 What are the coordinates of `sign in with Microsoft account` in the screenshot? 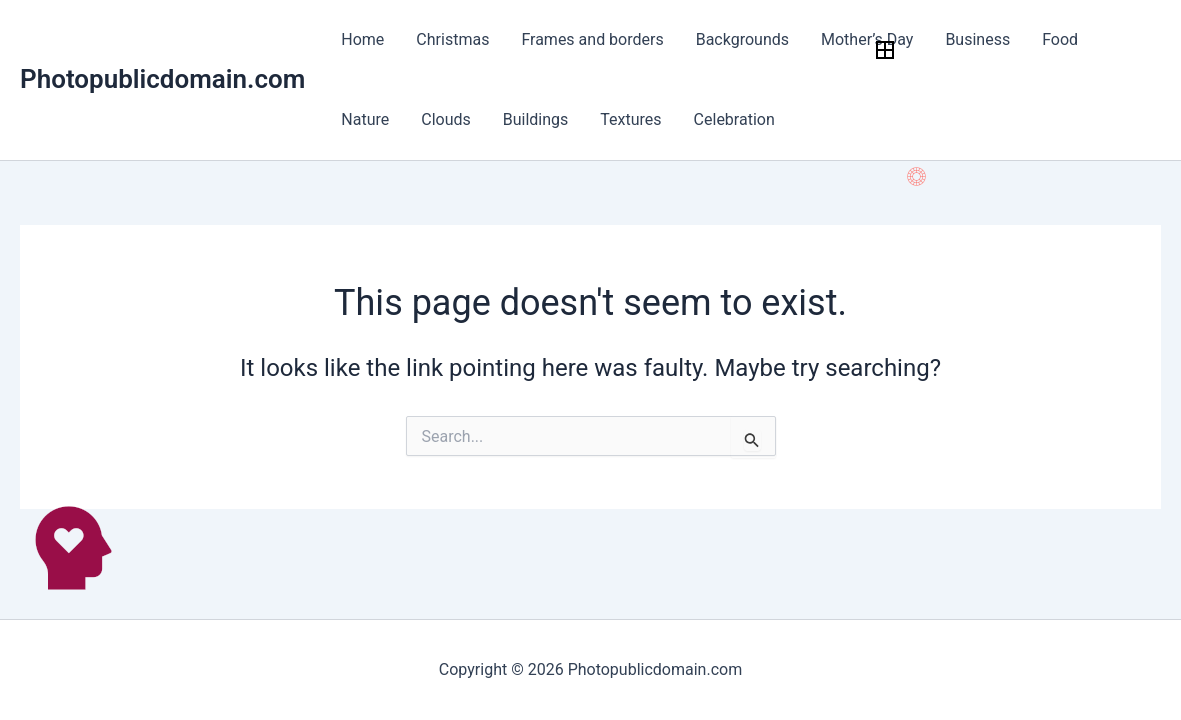 It's located at (885, 50).